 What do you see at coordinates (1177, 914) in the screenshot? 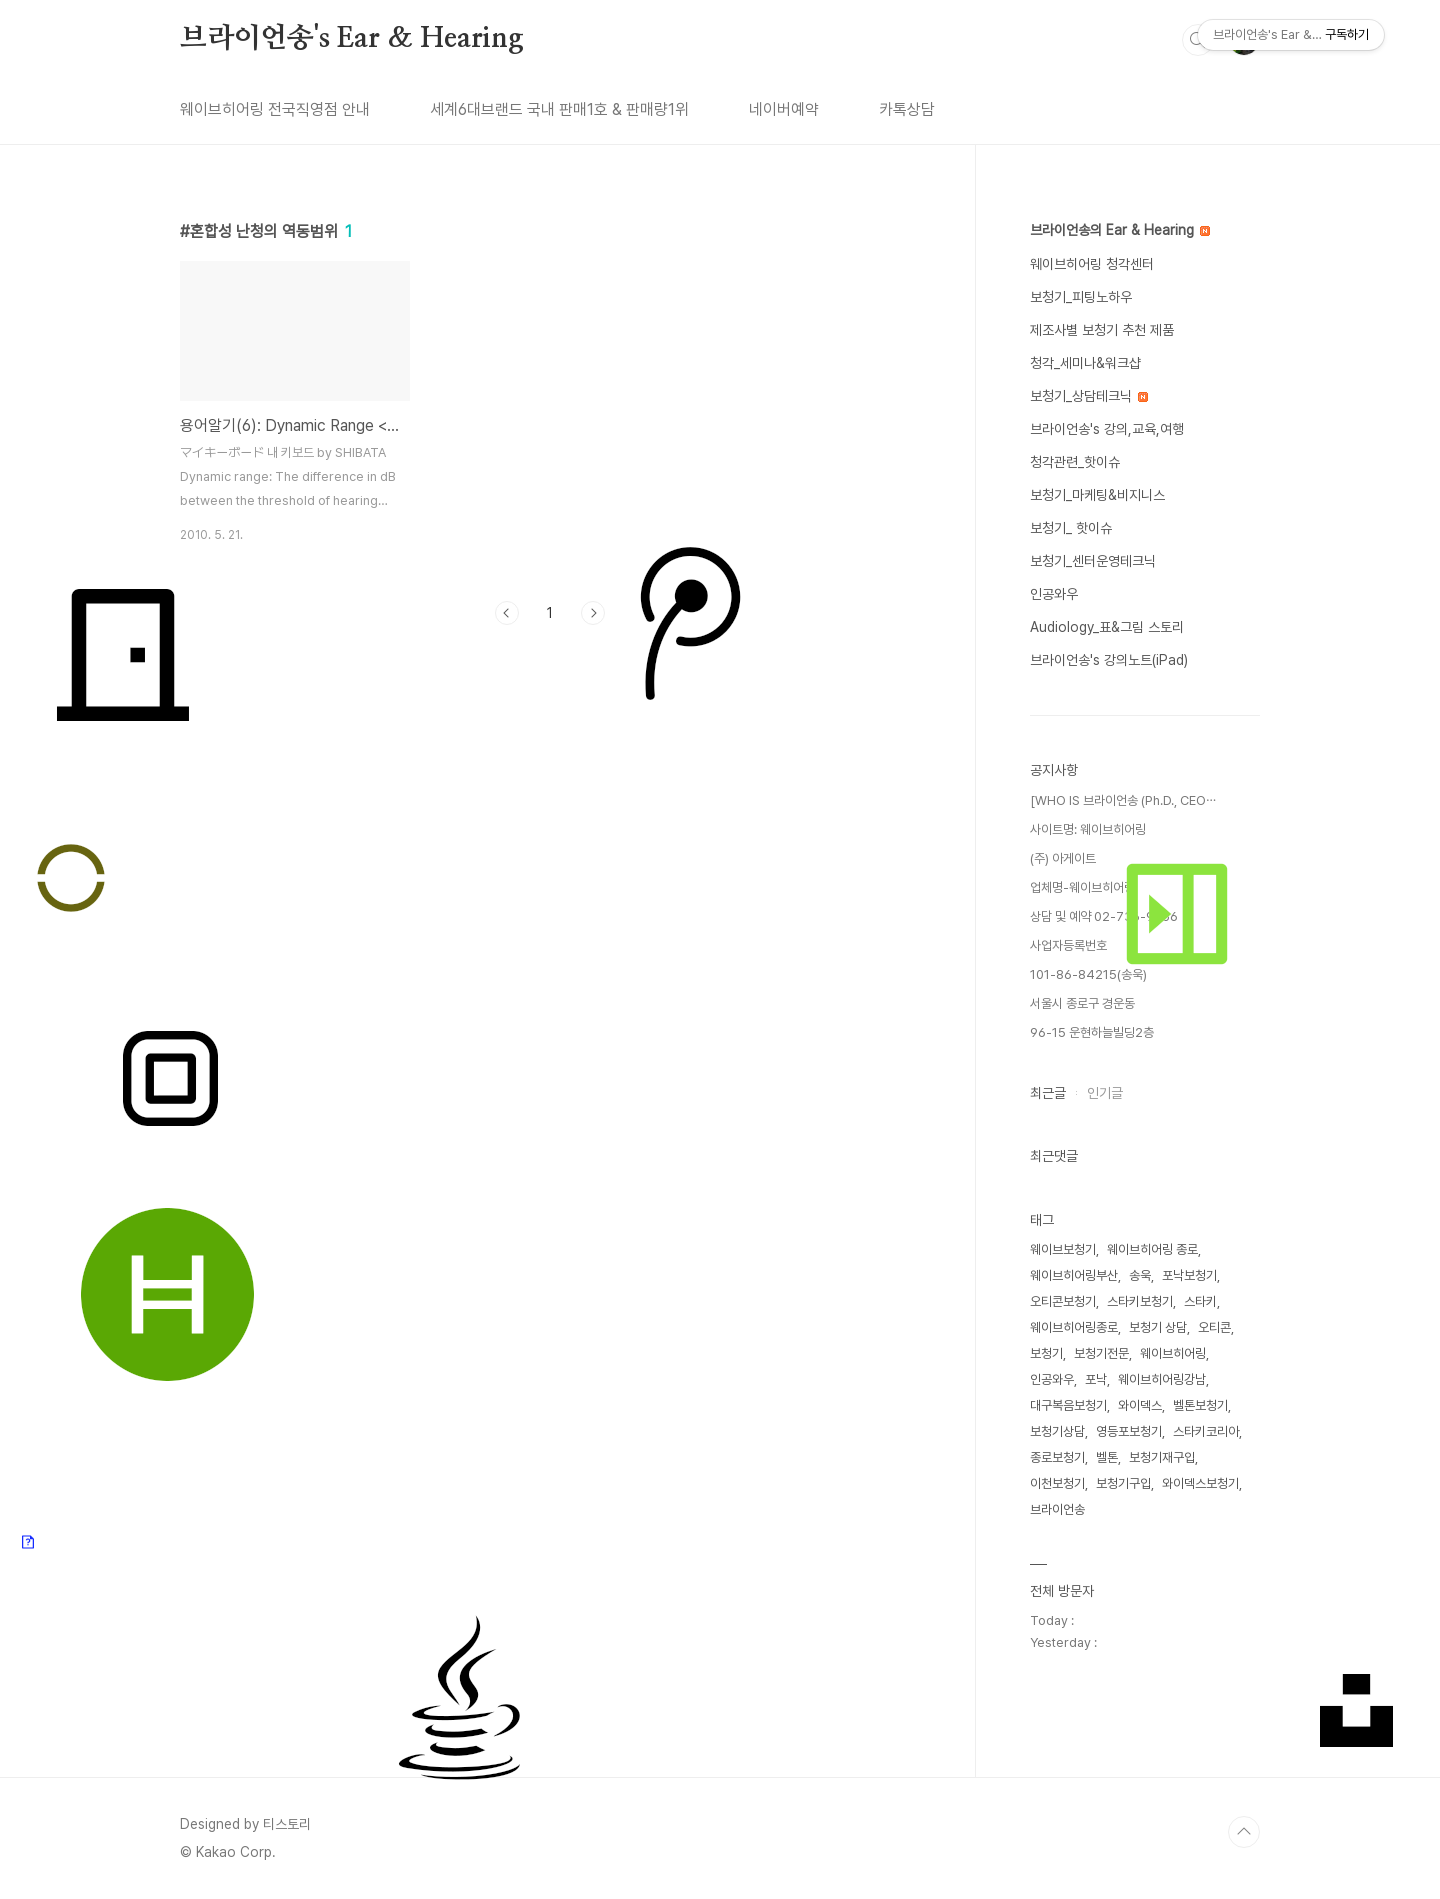
I see `expand or show the sidebar panel` at bounding box center [1177, 914].